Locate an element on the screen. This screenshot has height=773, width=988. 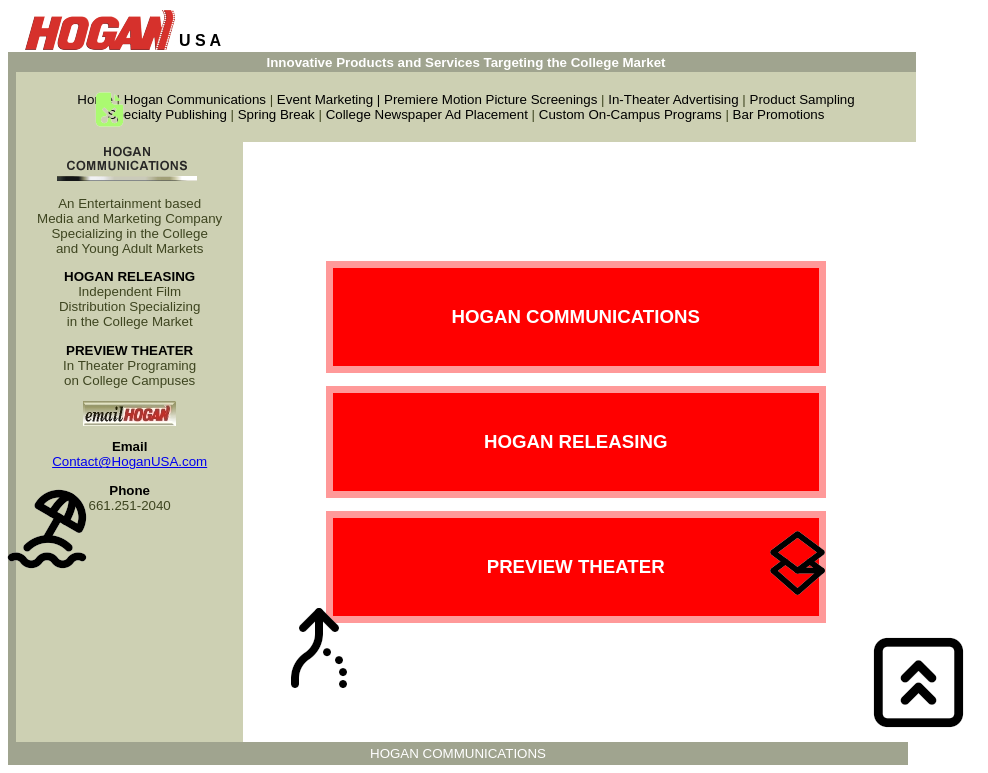
open superhuman email app is located at coordinates (797, 561).